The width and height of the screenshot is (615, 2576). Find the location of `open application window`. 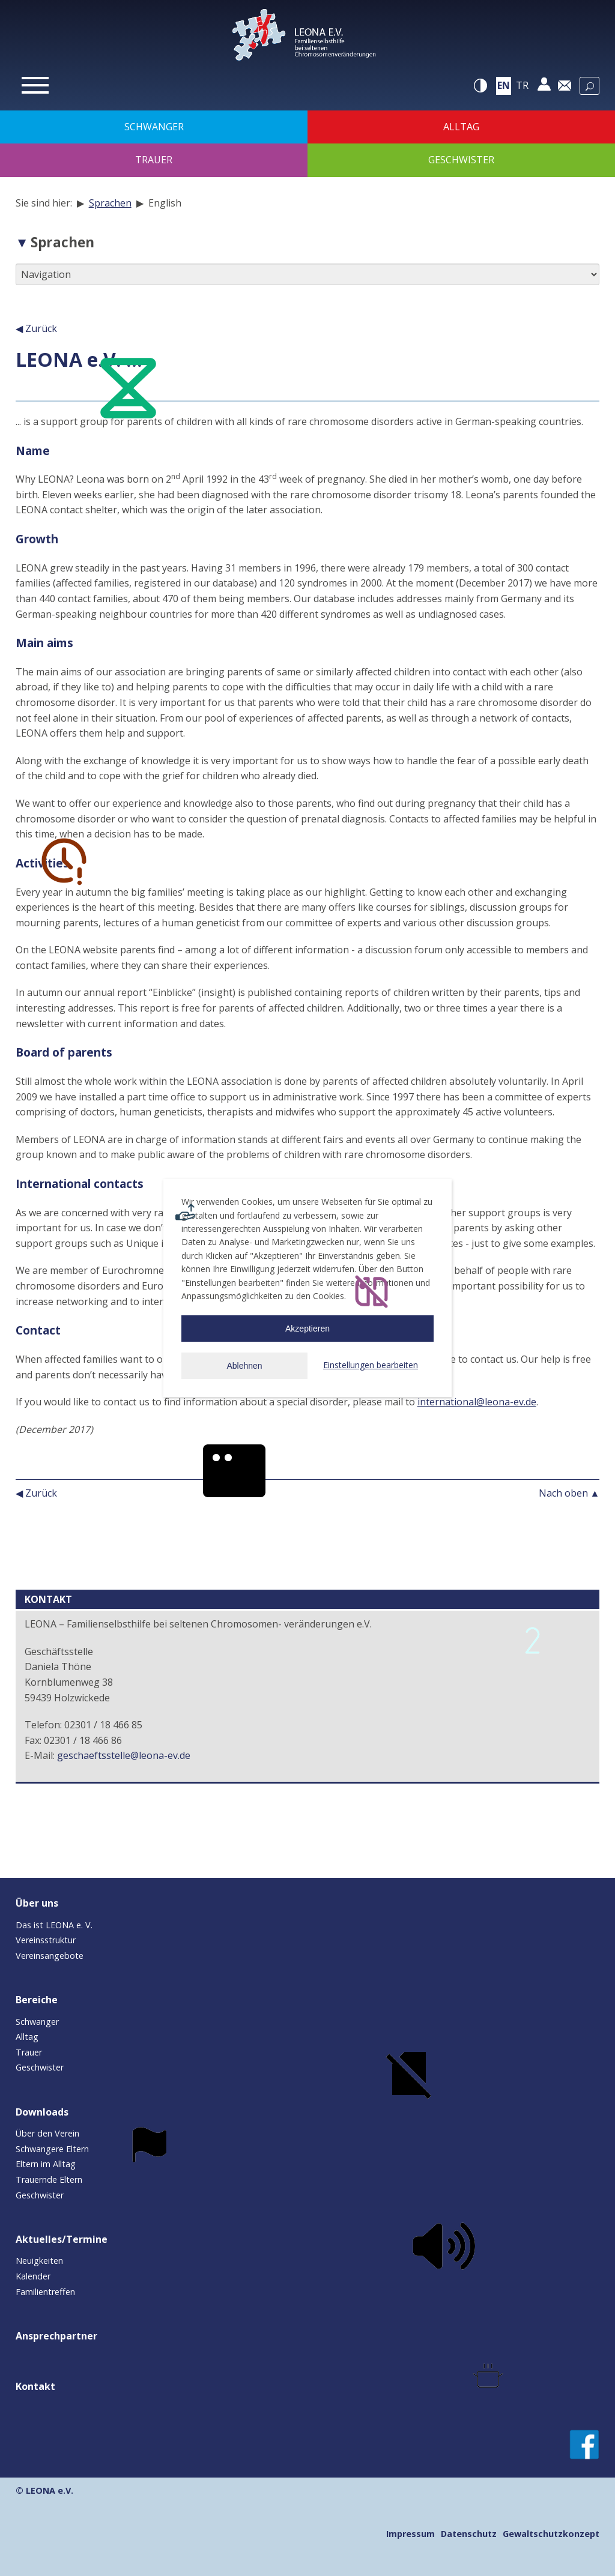

open application window is located at coordinates (234, 1471).